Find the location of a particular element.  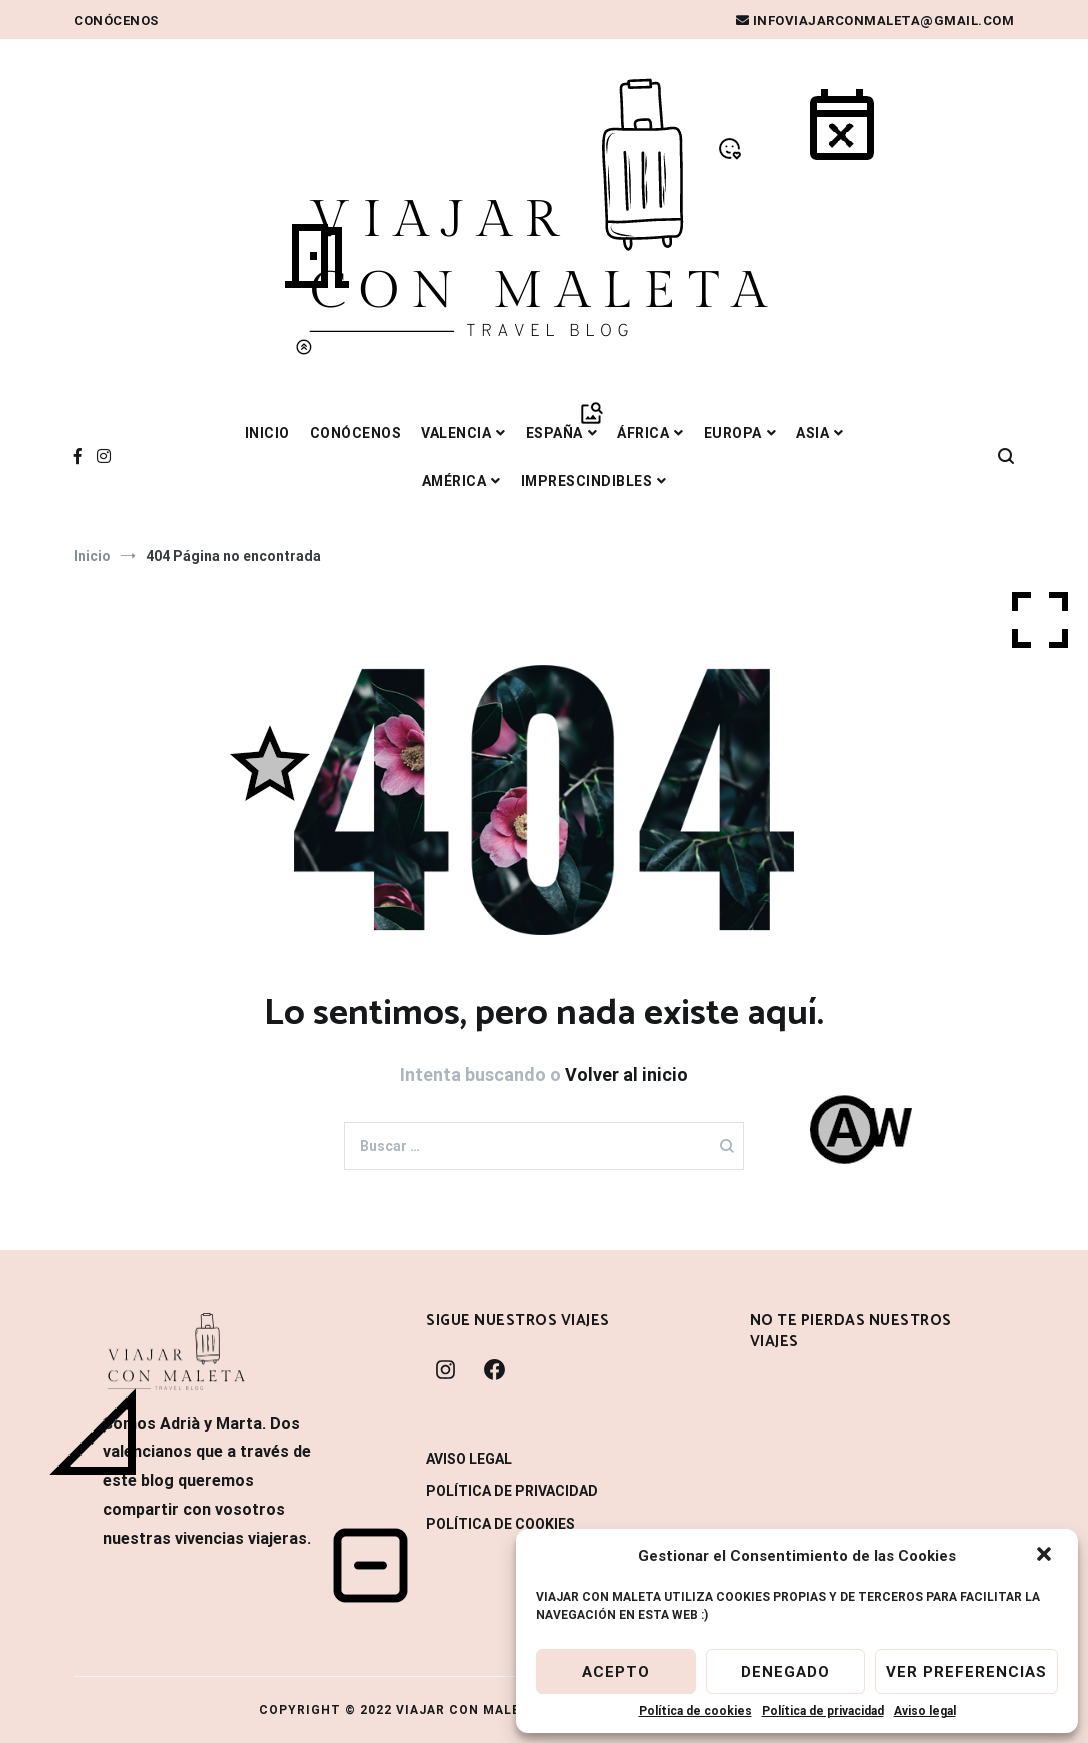

enable auto white balance is located at coordinates (861, 1129).